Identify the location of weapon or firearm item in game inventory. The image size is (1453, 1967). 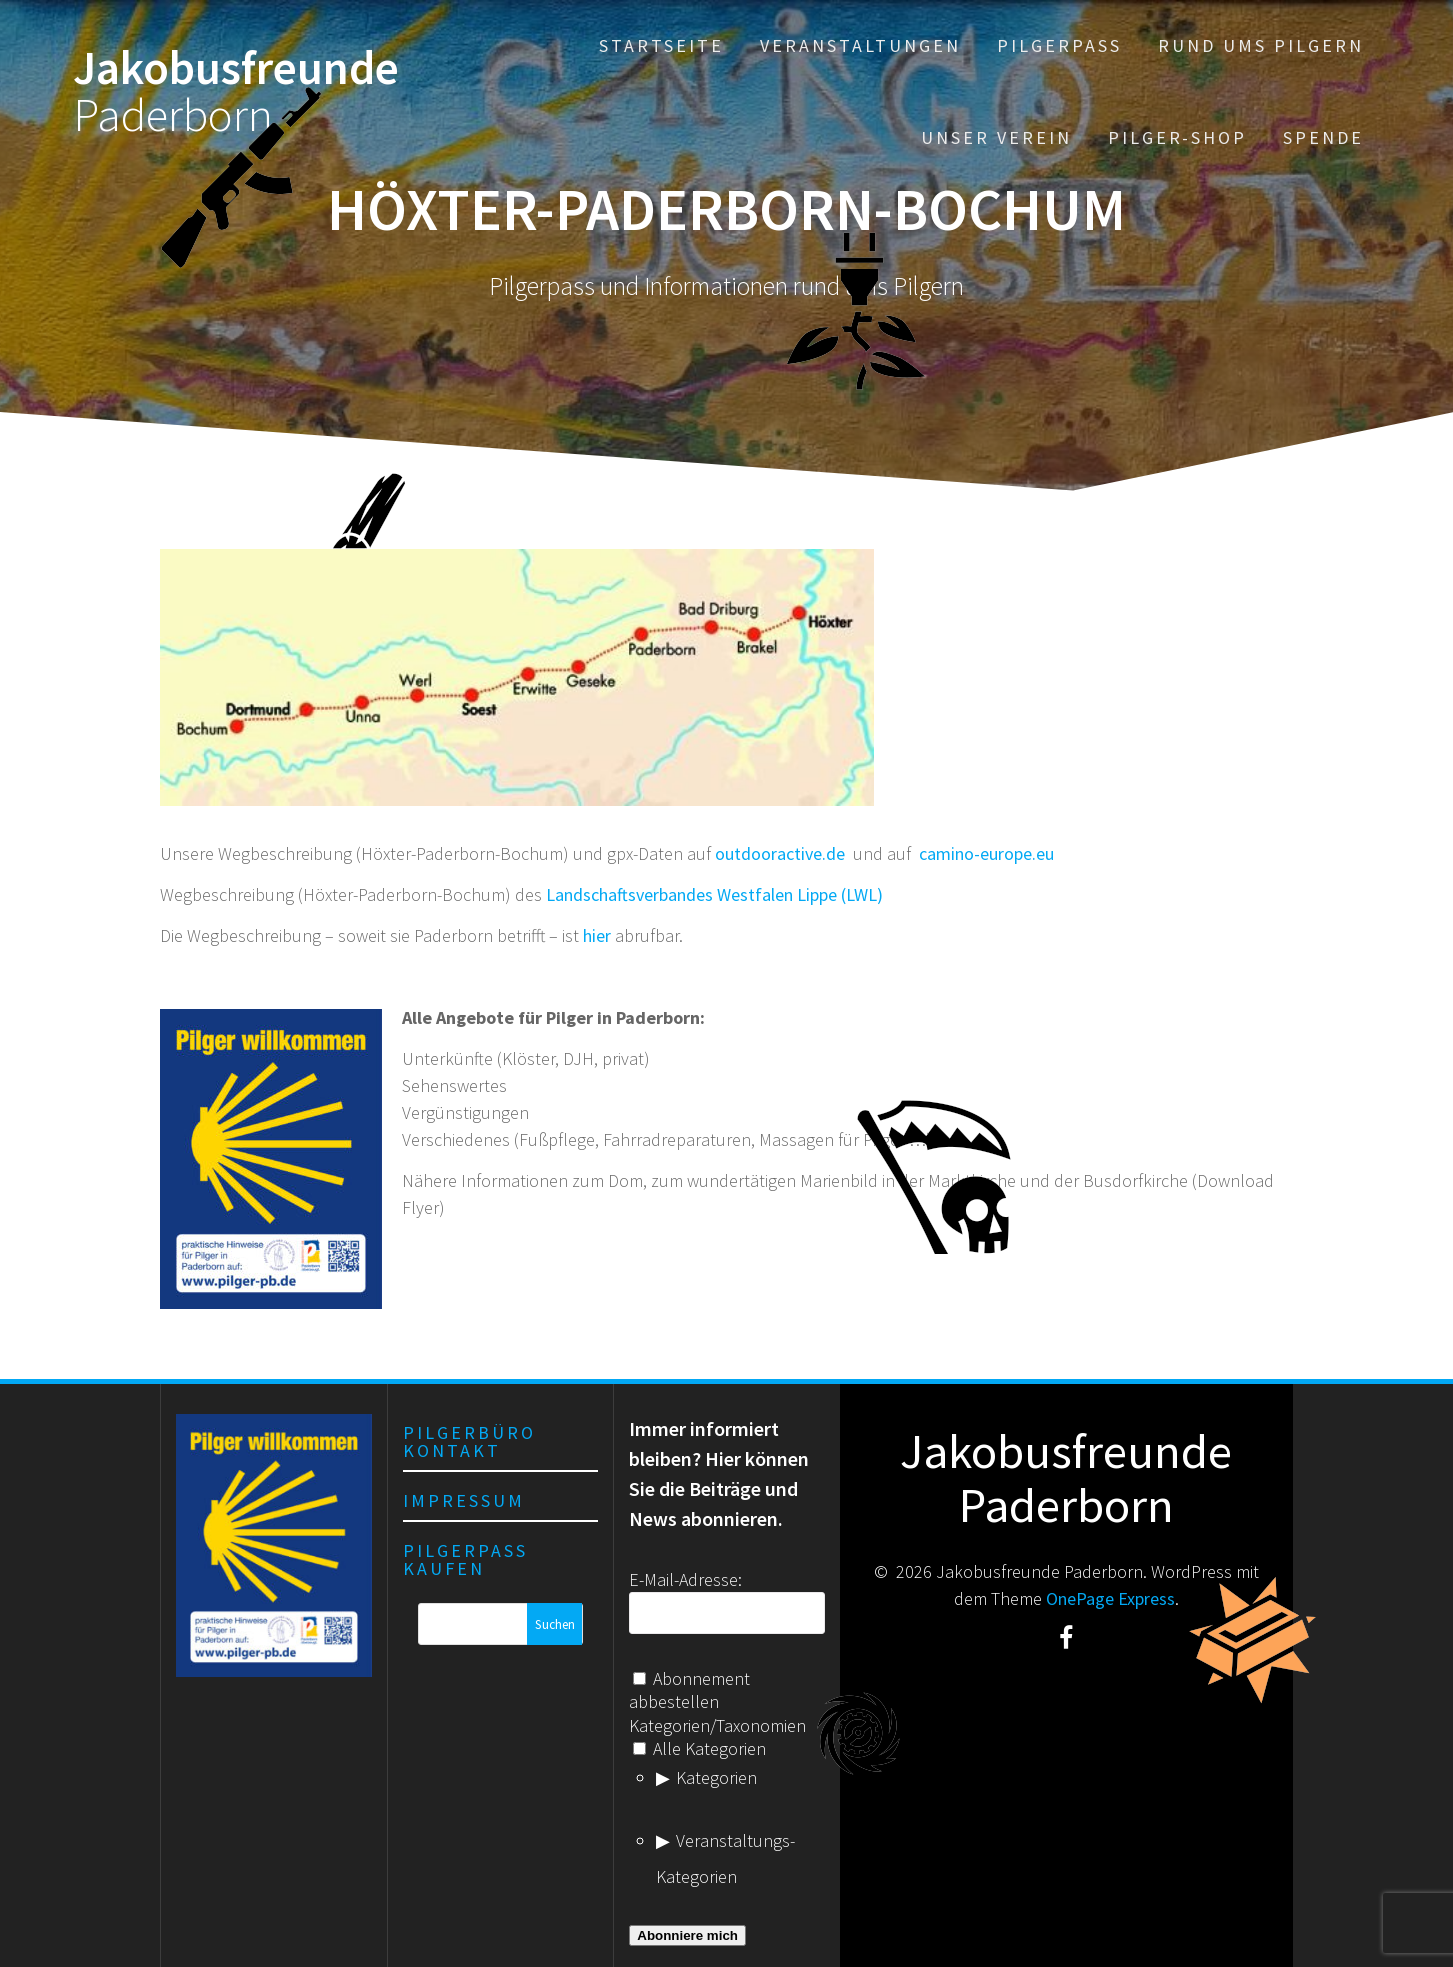
(241, 177).